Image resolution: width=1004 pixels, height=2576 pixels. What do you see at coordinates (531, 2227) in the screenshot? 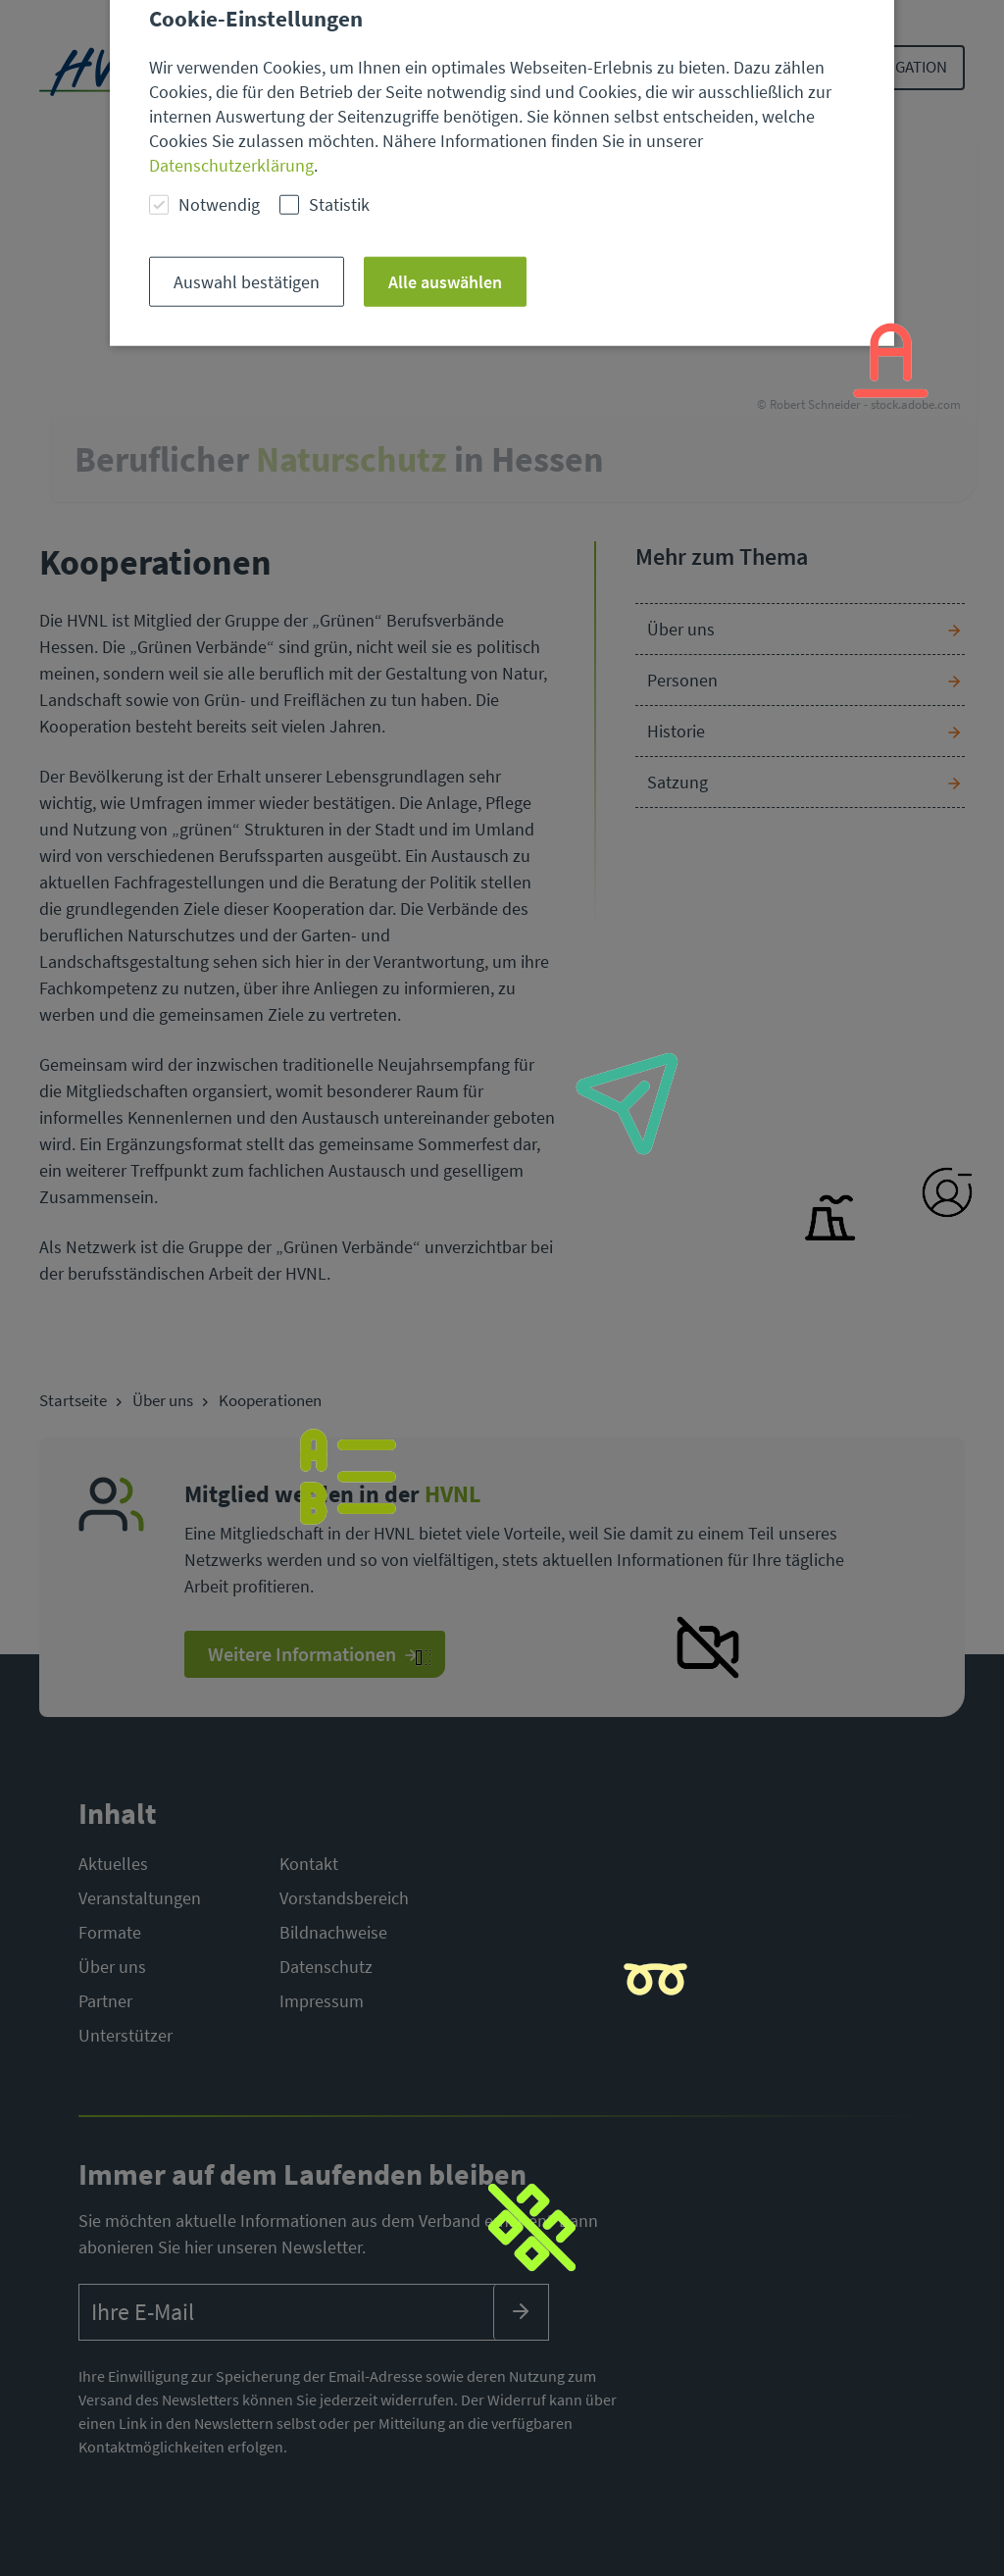
I see `components or modules are currently disabled` at bounding box center [531, 2227].